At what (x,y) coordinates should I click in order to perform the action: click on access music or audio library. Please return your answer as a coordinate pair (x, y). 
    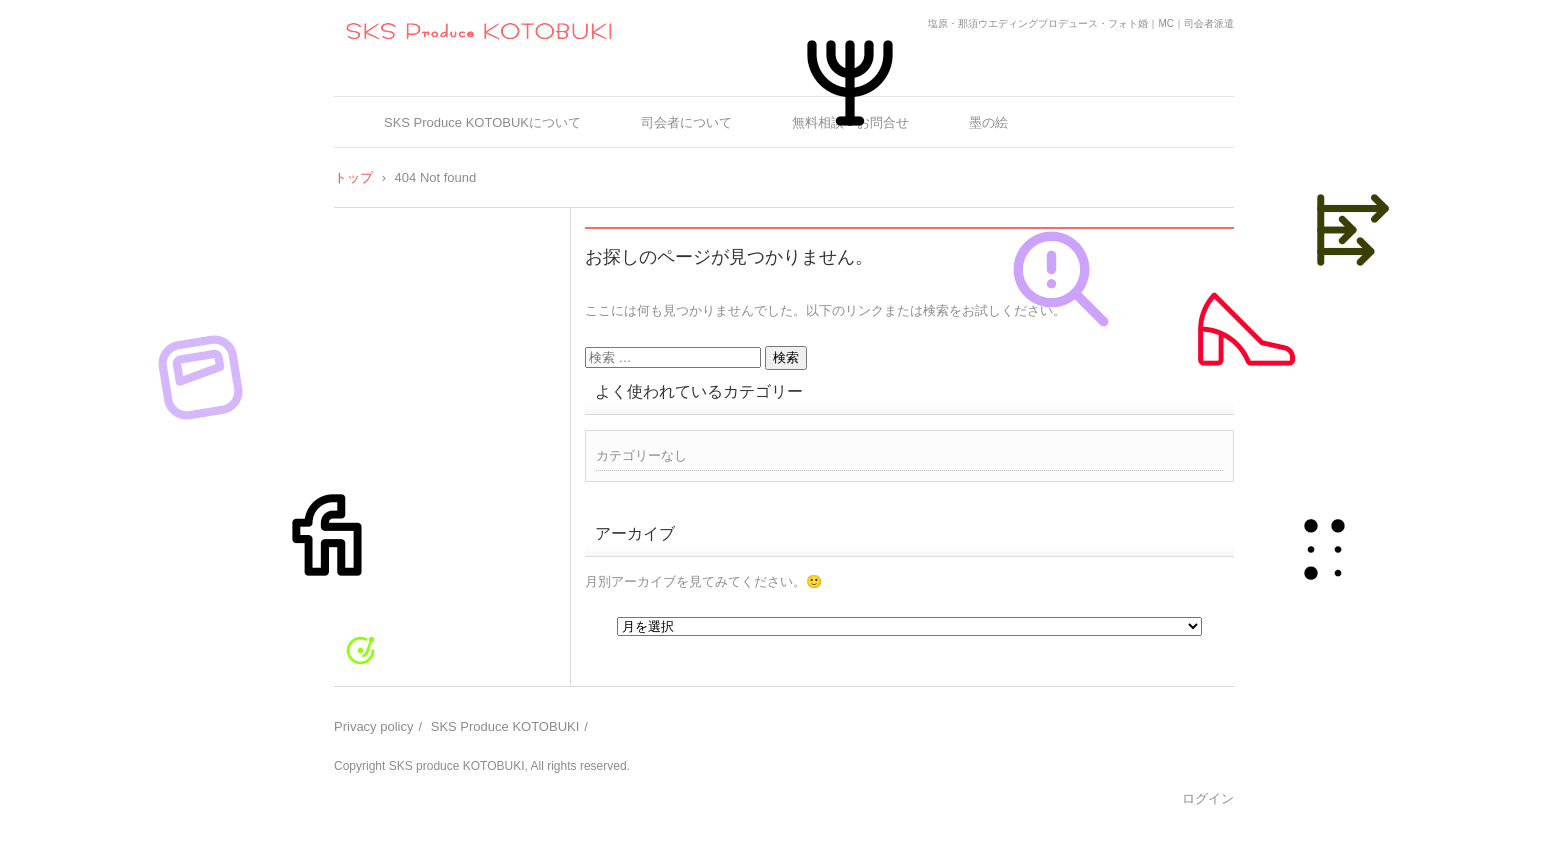
    Looking at the image, I should click on (360, 650).